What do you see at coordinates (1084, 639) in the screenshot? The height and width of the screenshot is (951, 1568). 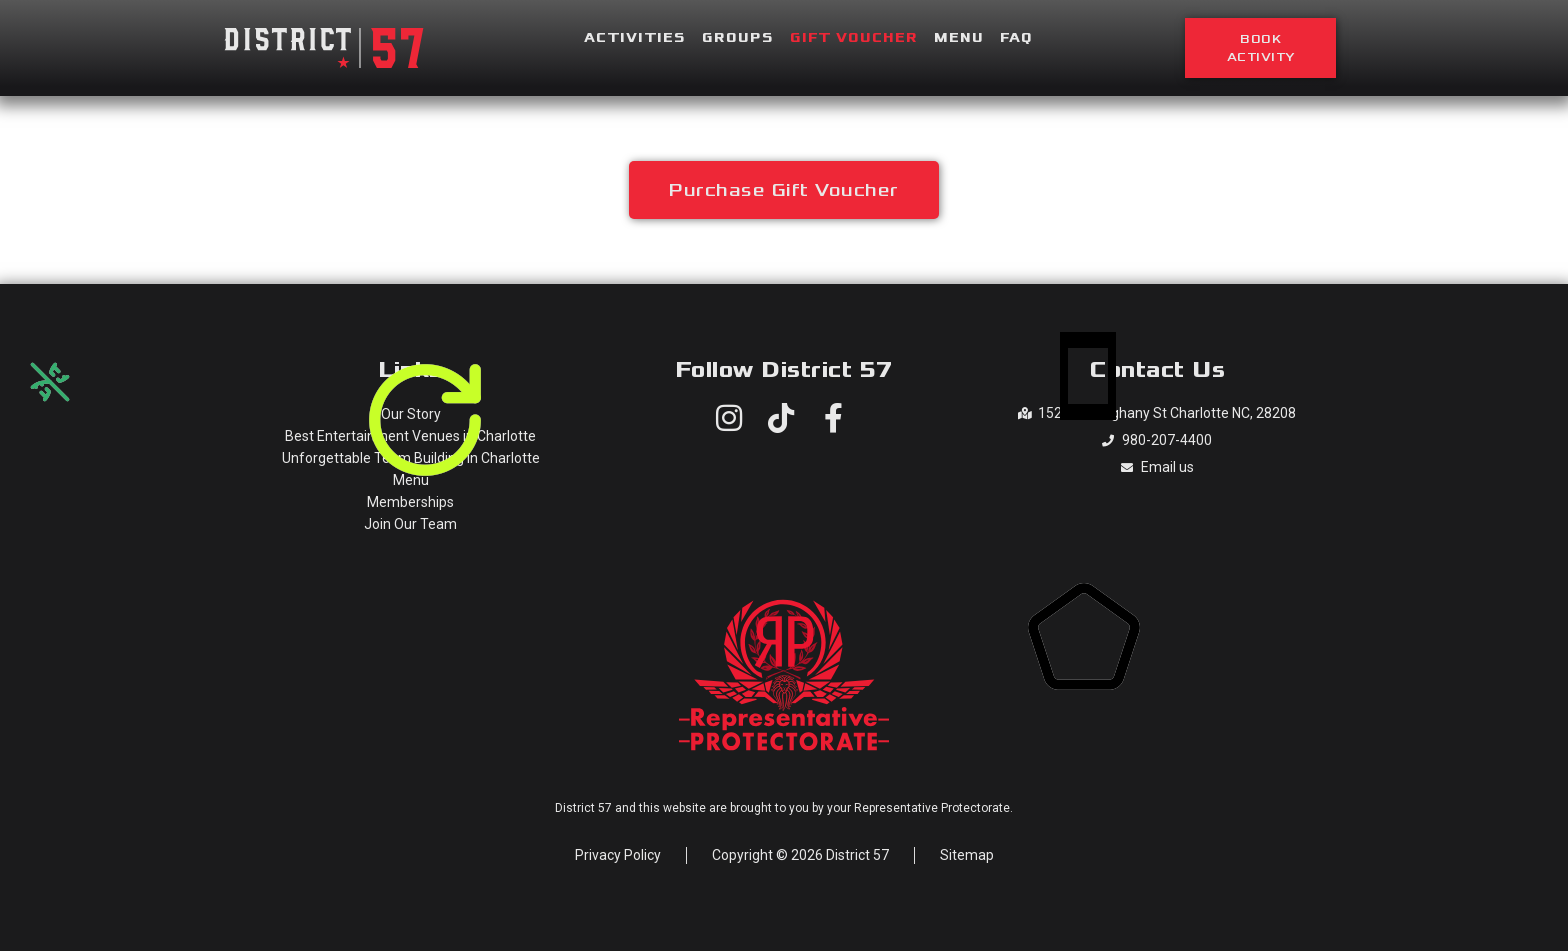 I see `select pentagon shape tool` at bounding box center [1084, 639].